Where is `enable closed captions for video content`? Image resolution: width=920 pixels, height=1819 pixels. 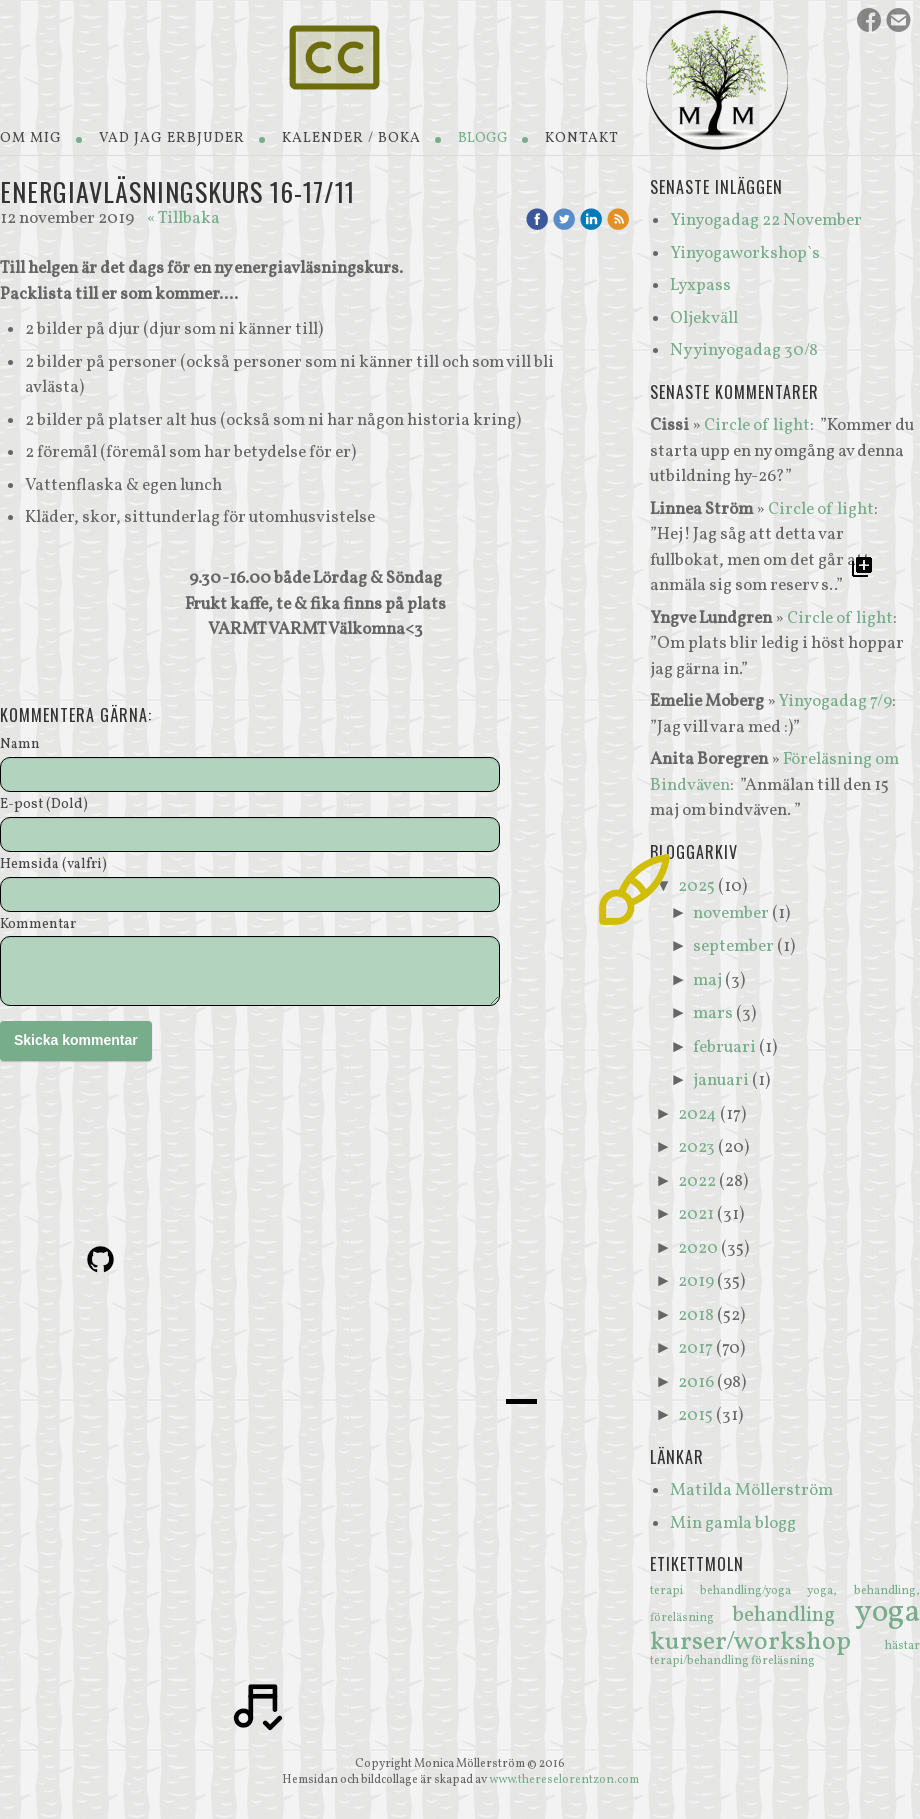 enable closed captions for video content is located at coordinates (334, 57).